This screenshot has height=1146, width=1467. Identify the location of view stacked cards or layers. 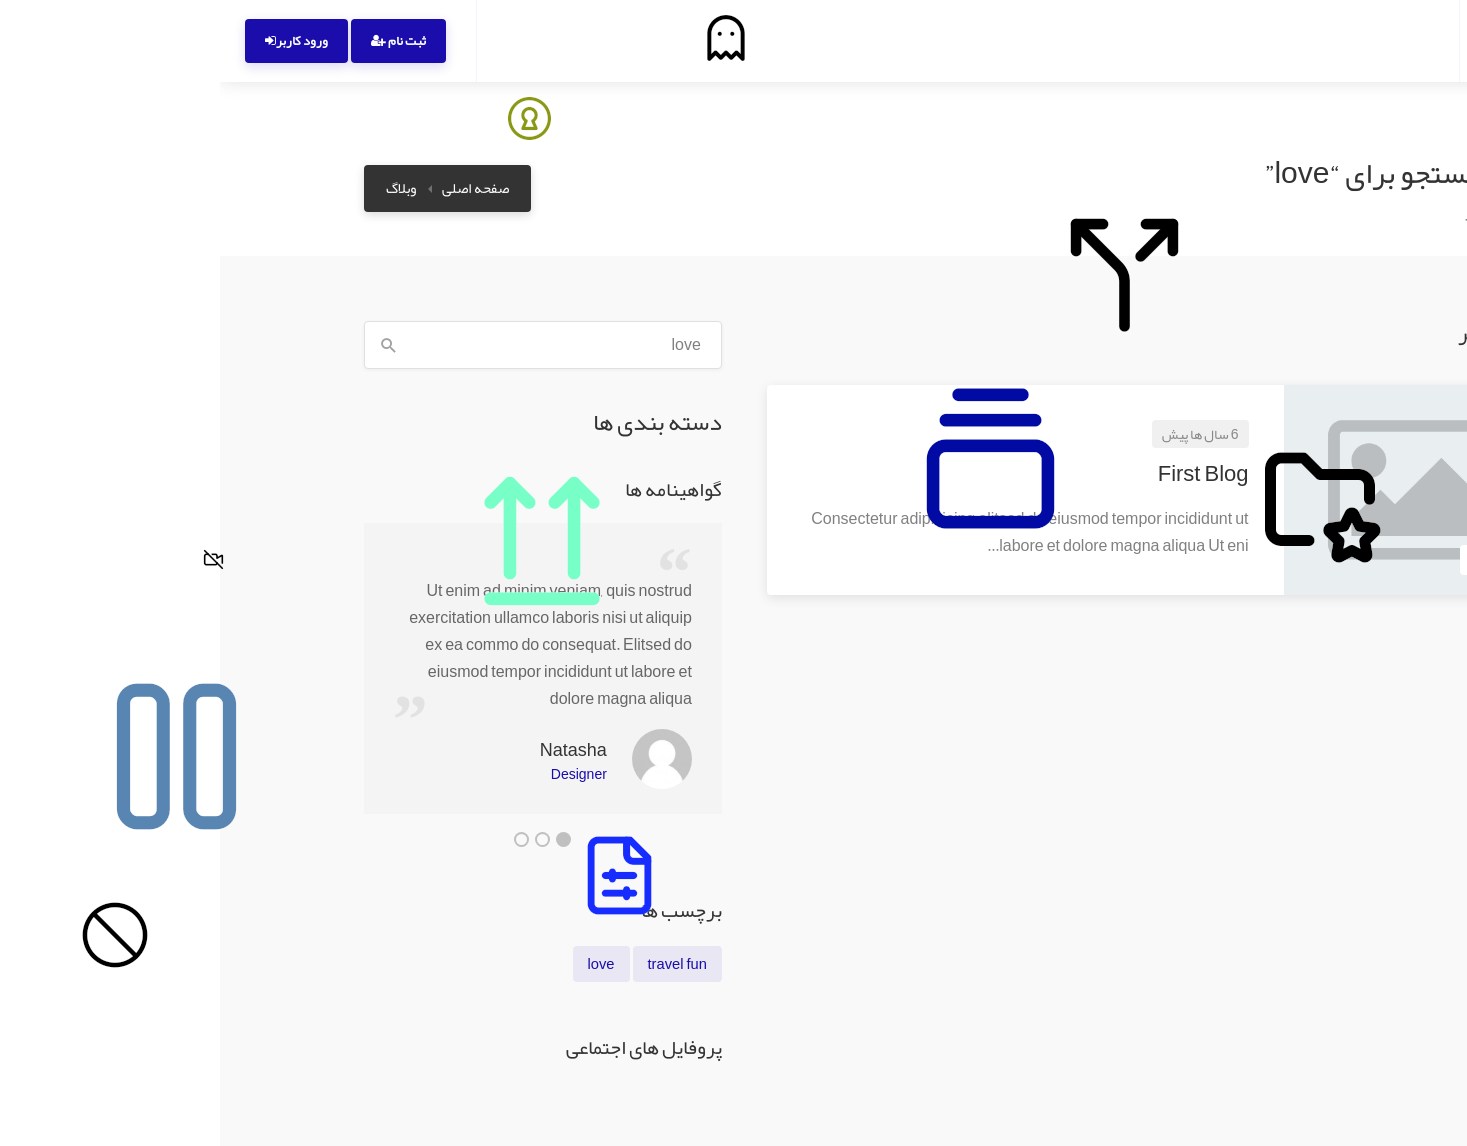
(990, 458).